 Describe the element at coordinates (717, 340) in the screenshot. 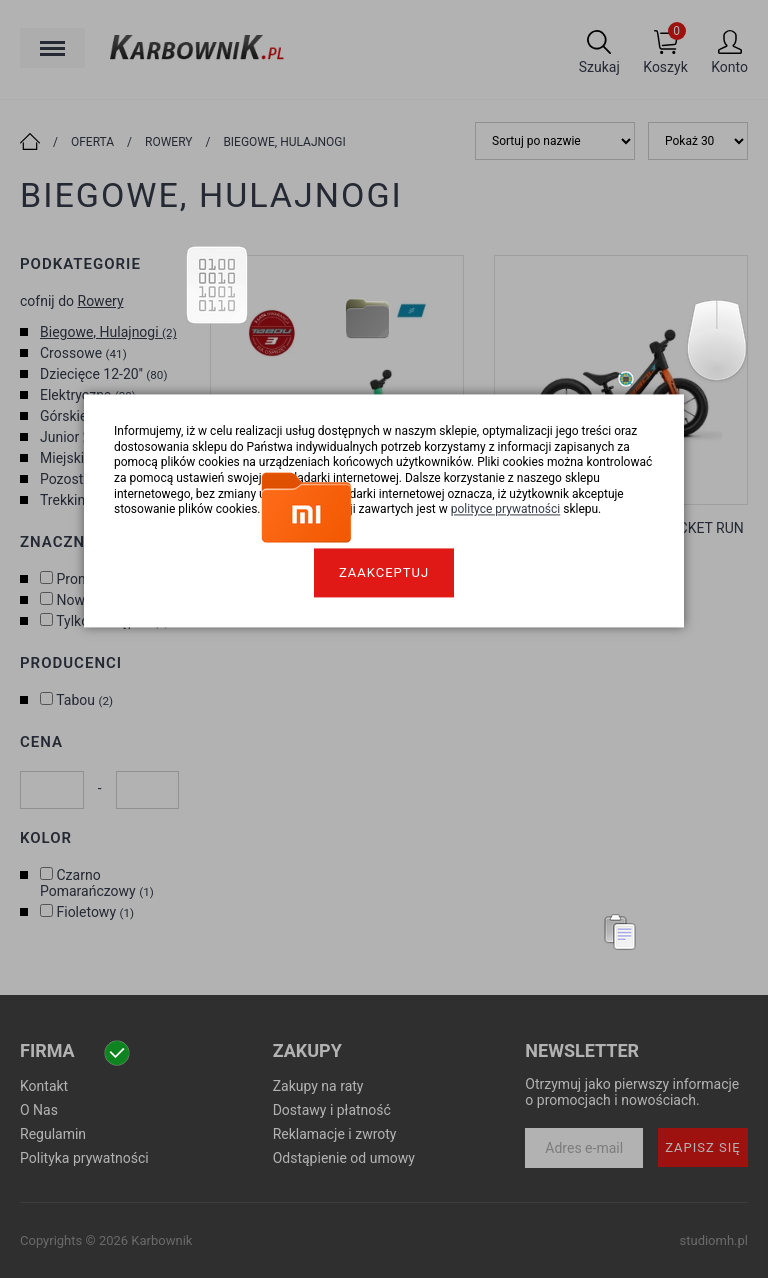

I see `mouse input device settings` at that location.